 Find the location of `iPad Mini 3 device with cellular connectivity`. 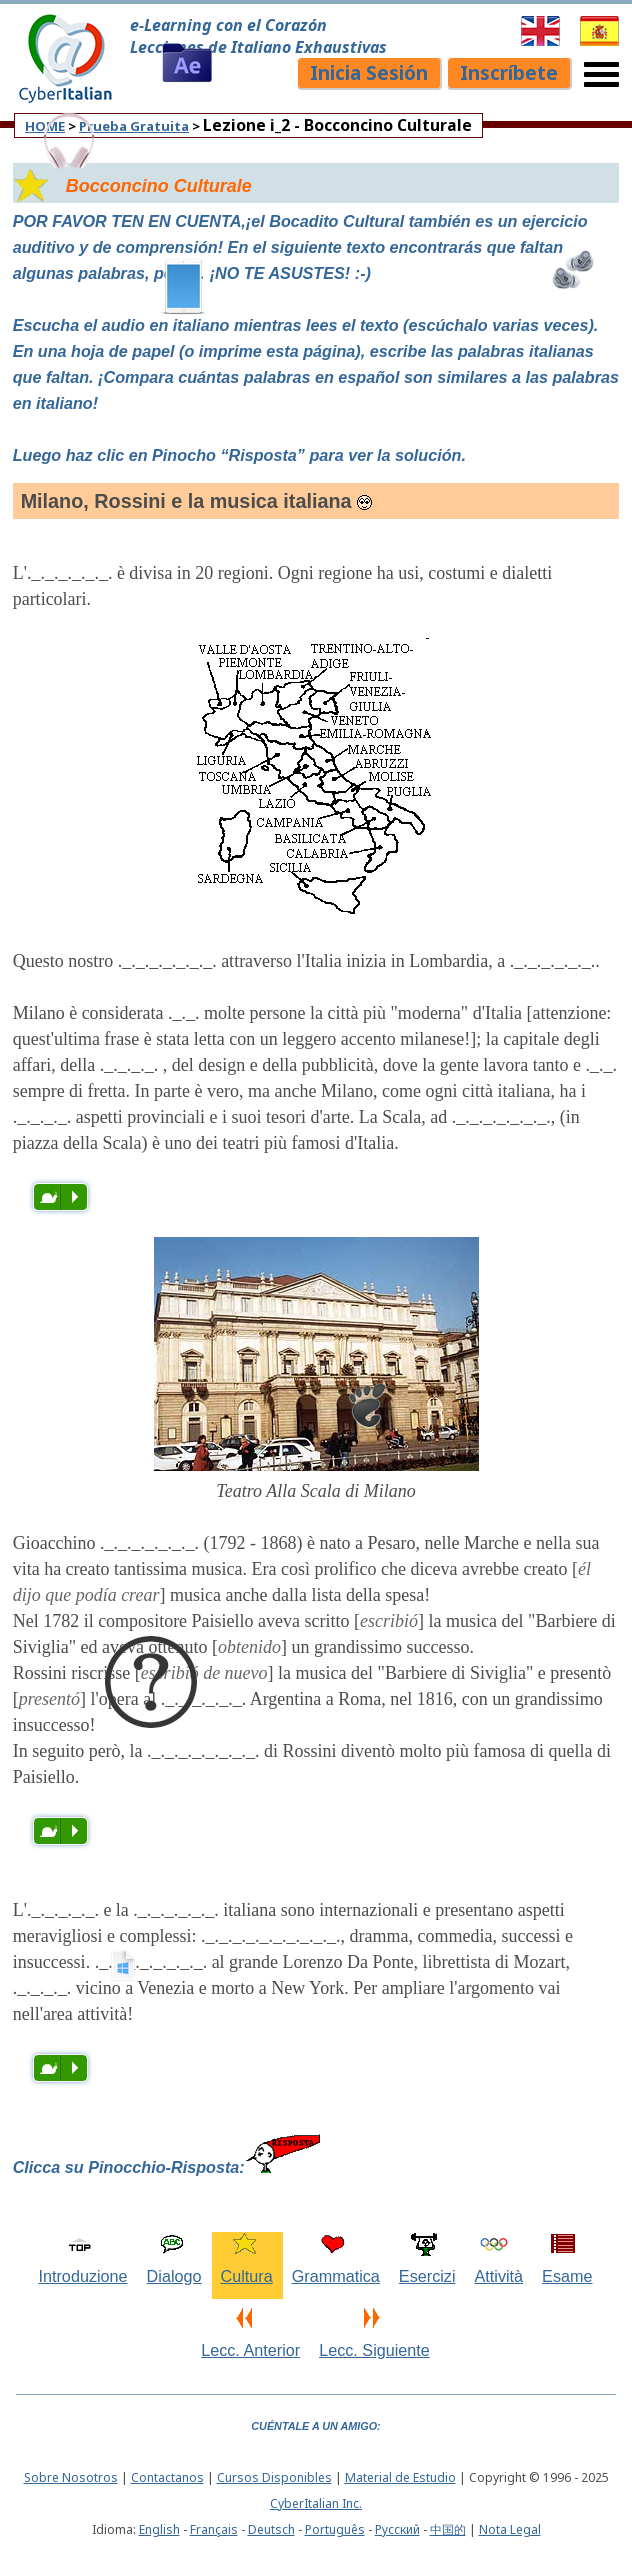

iPad Mini 3 device with cellular connectivity is located at coordinates (183, 281).